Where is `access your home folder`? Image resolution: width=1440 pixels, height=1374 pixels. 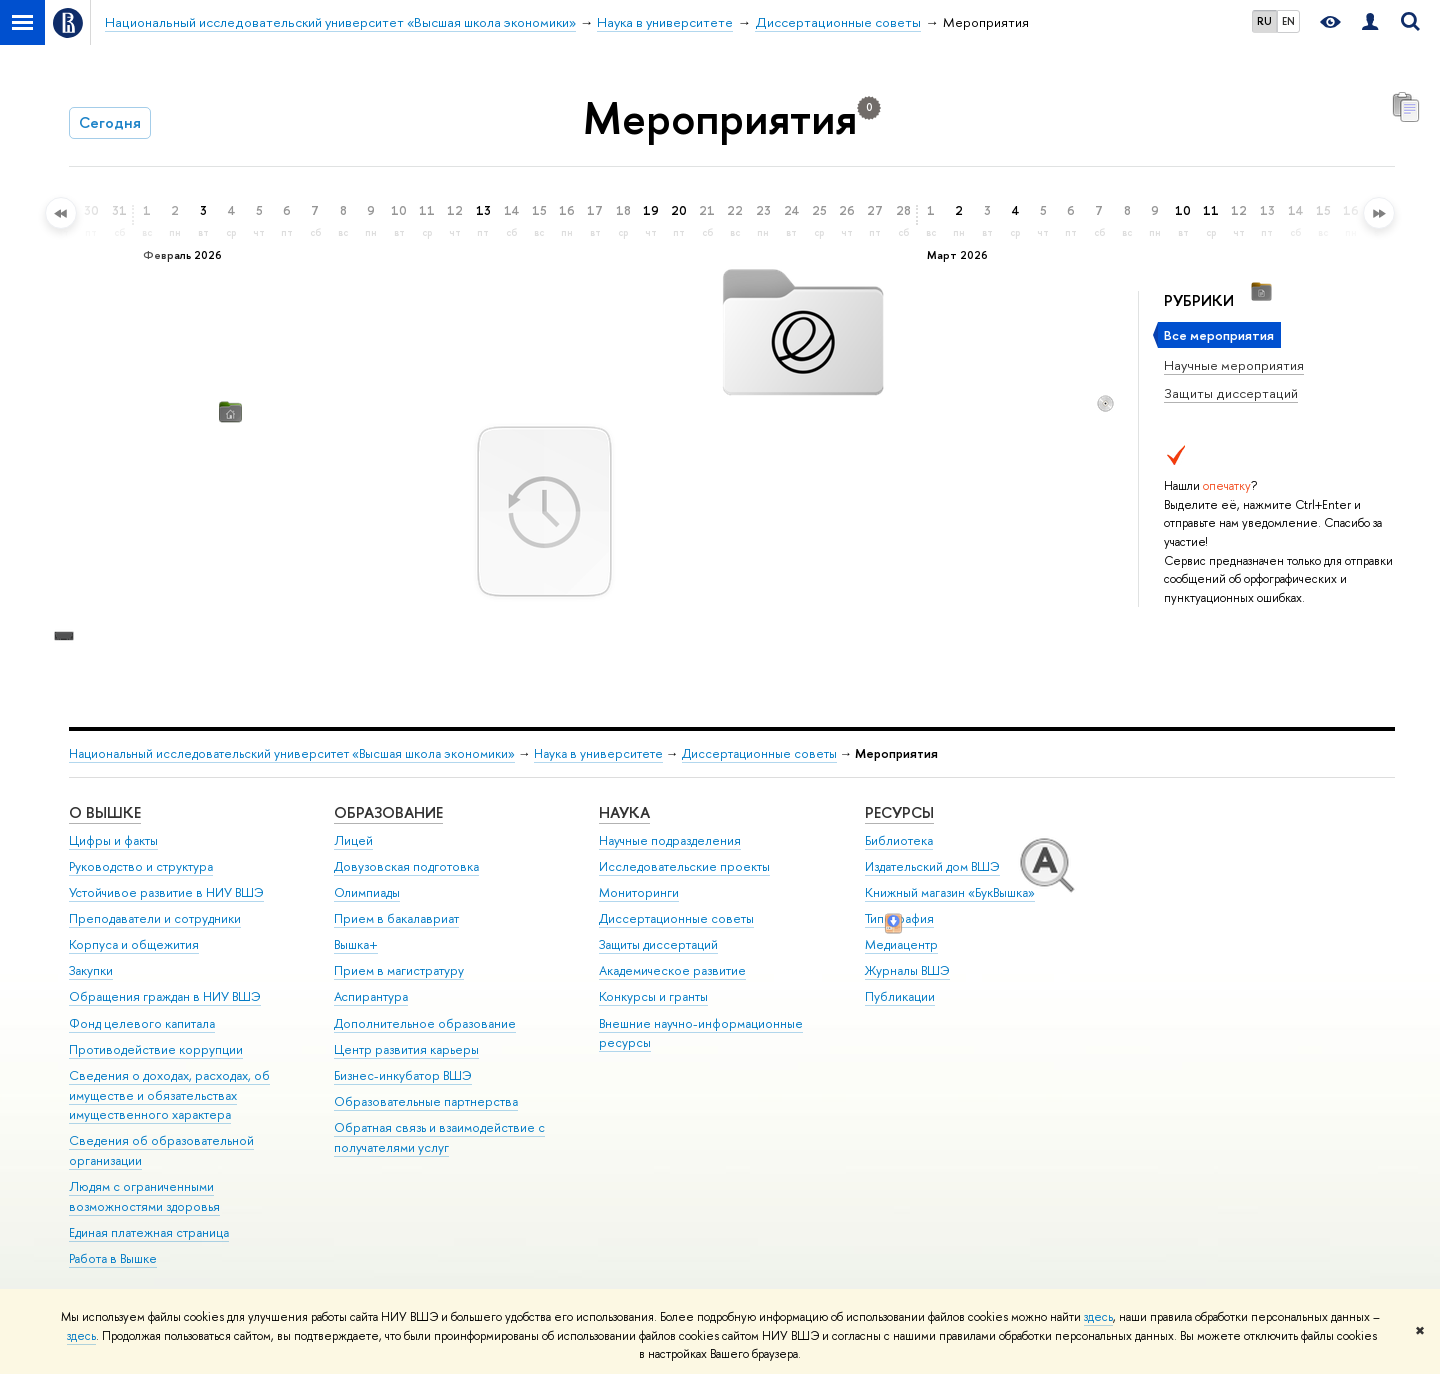
access your home folder is located at coordinates (230, 411).